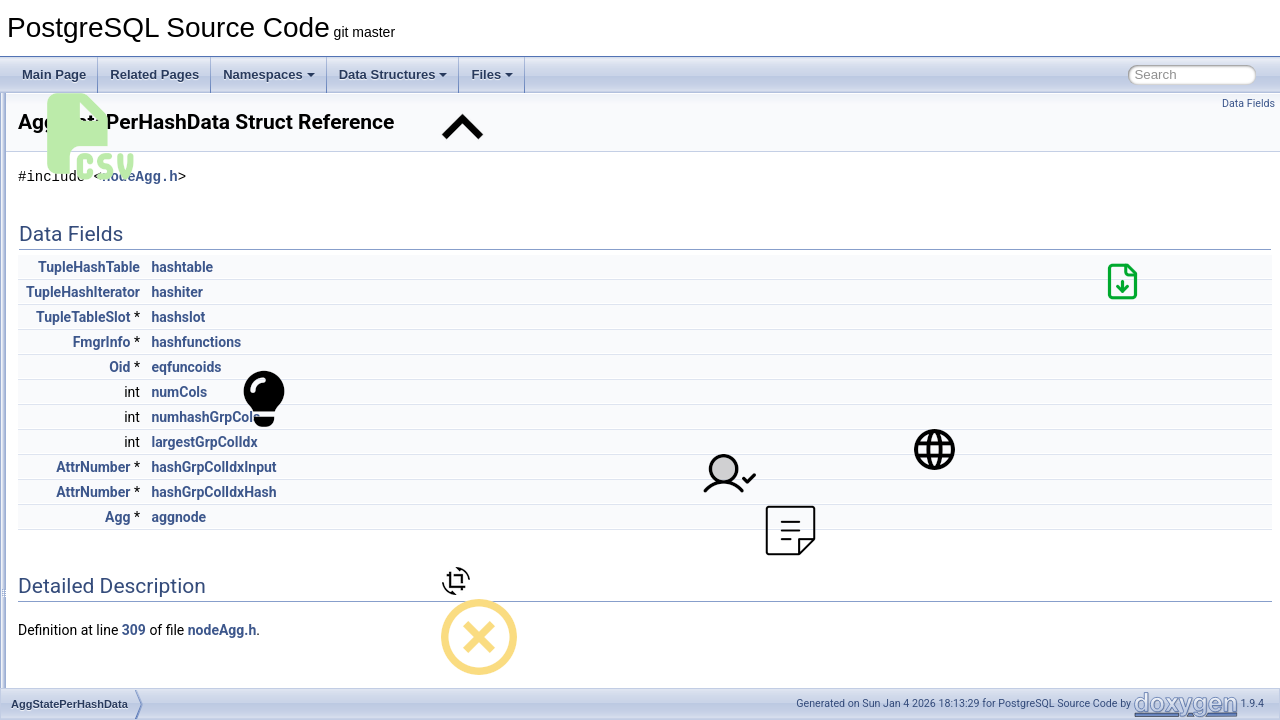 The height and width of the screenshot is (720, 1280). Describe the element at coordinates (87, 133) in the screenshot. I see `open or view a CSV file` at that location.